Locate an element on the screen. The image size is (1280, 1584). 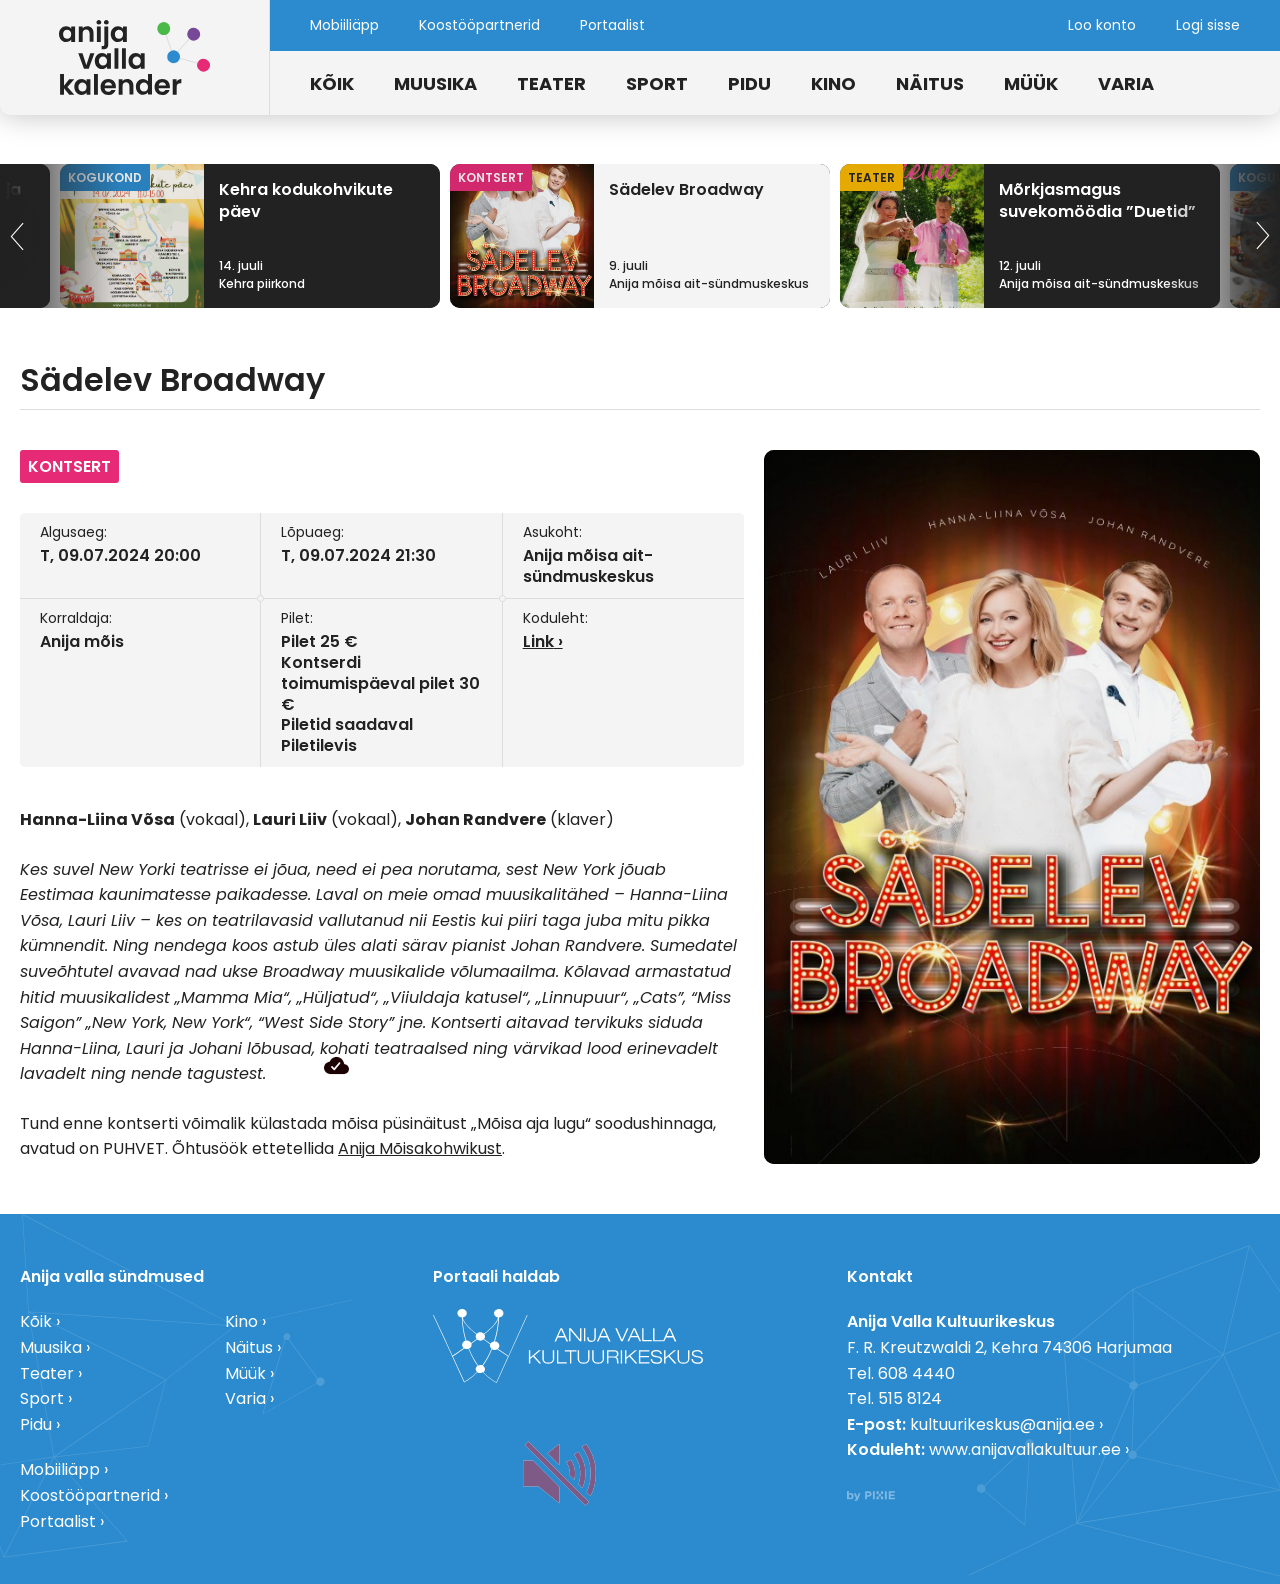
file successfully uploaded to cloud storage is located at coordinates (336, 1065).